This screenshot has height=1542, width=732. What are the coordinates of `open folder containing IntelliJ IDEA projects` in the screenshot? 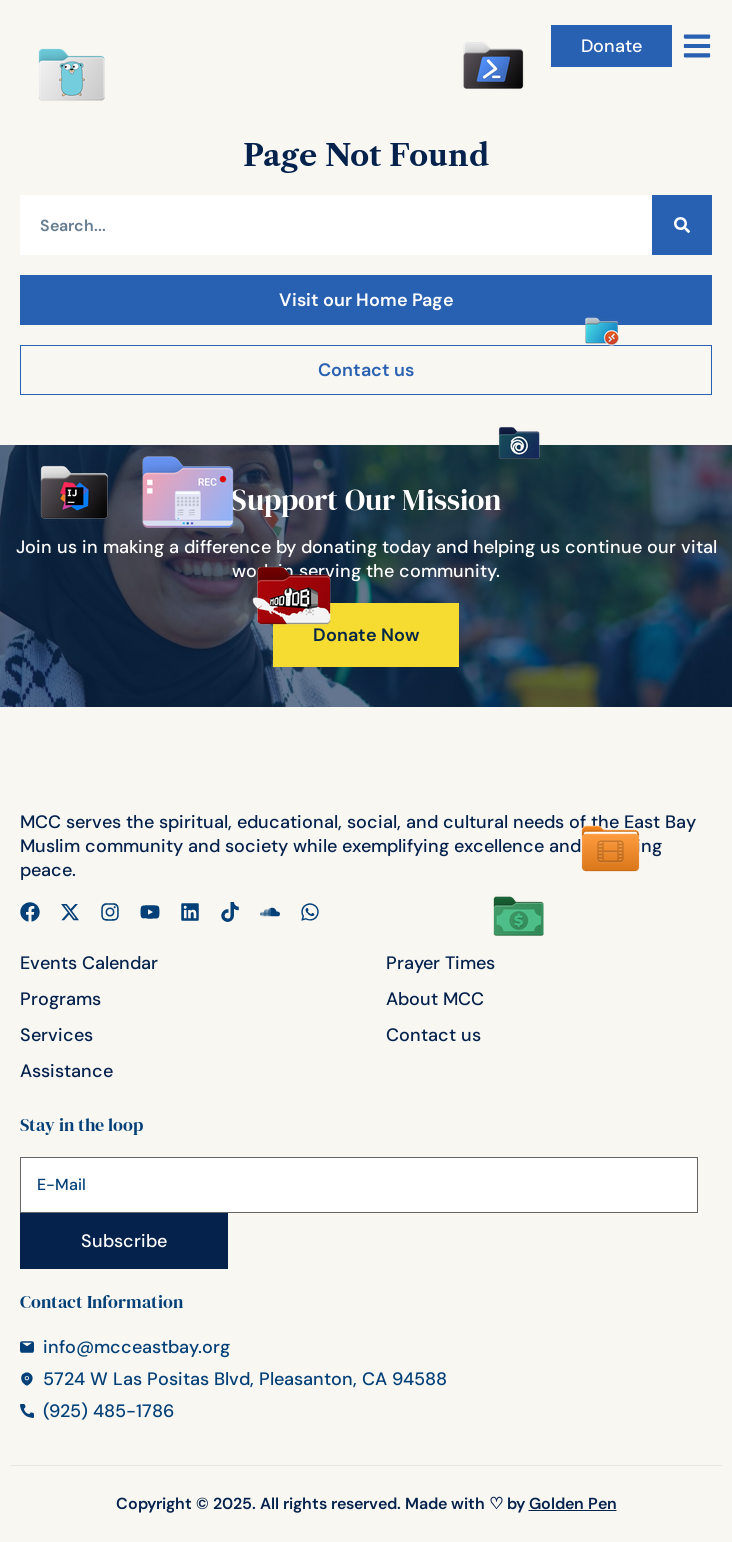 It's located at (74, 494).